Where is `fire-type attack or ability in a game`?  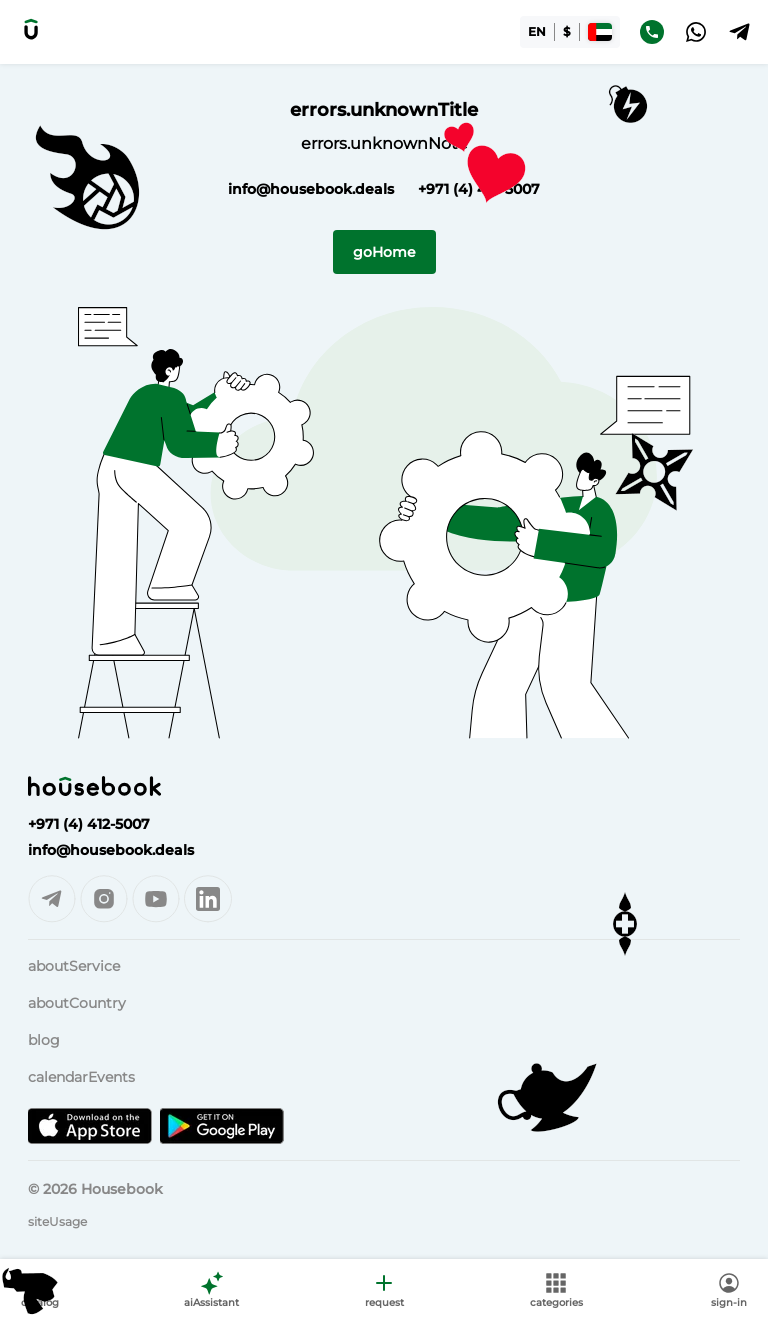 fire-type attack or ability in a game is located at coordinates (85, 176).